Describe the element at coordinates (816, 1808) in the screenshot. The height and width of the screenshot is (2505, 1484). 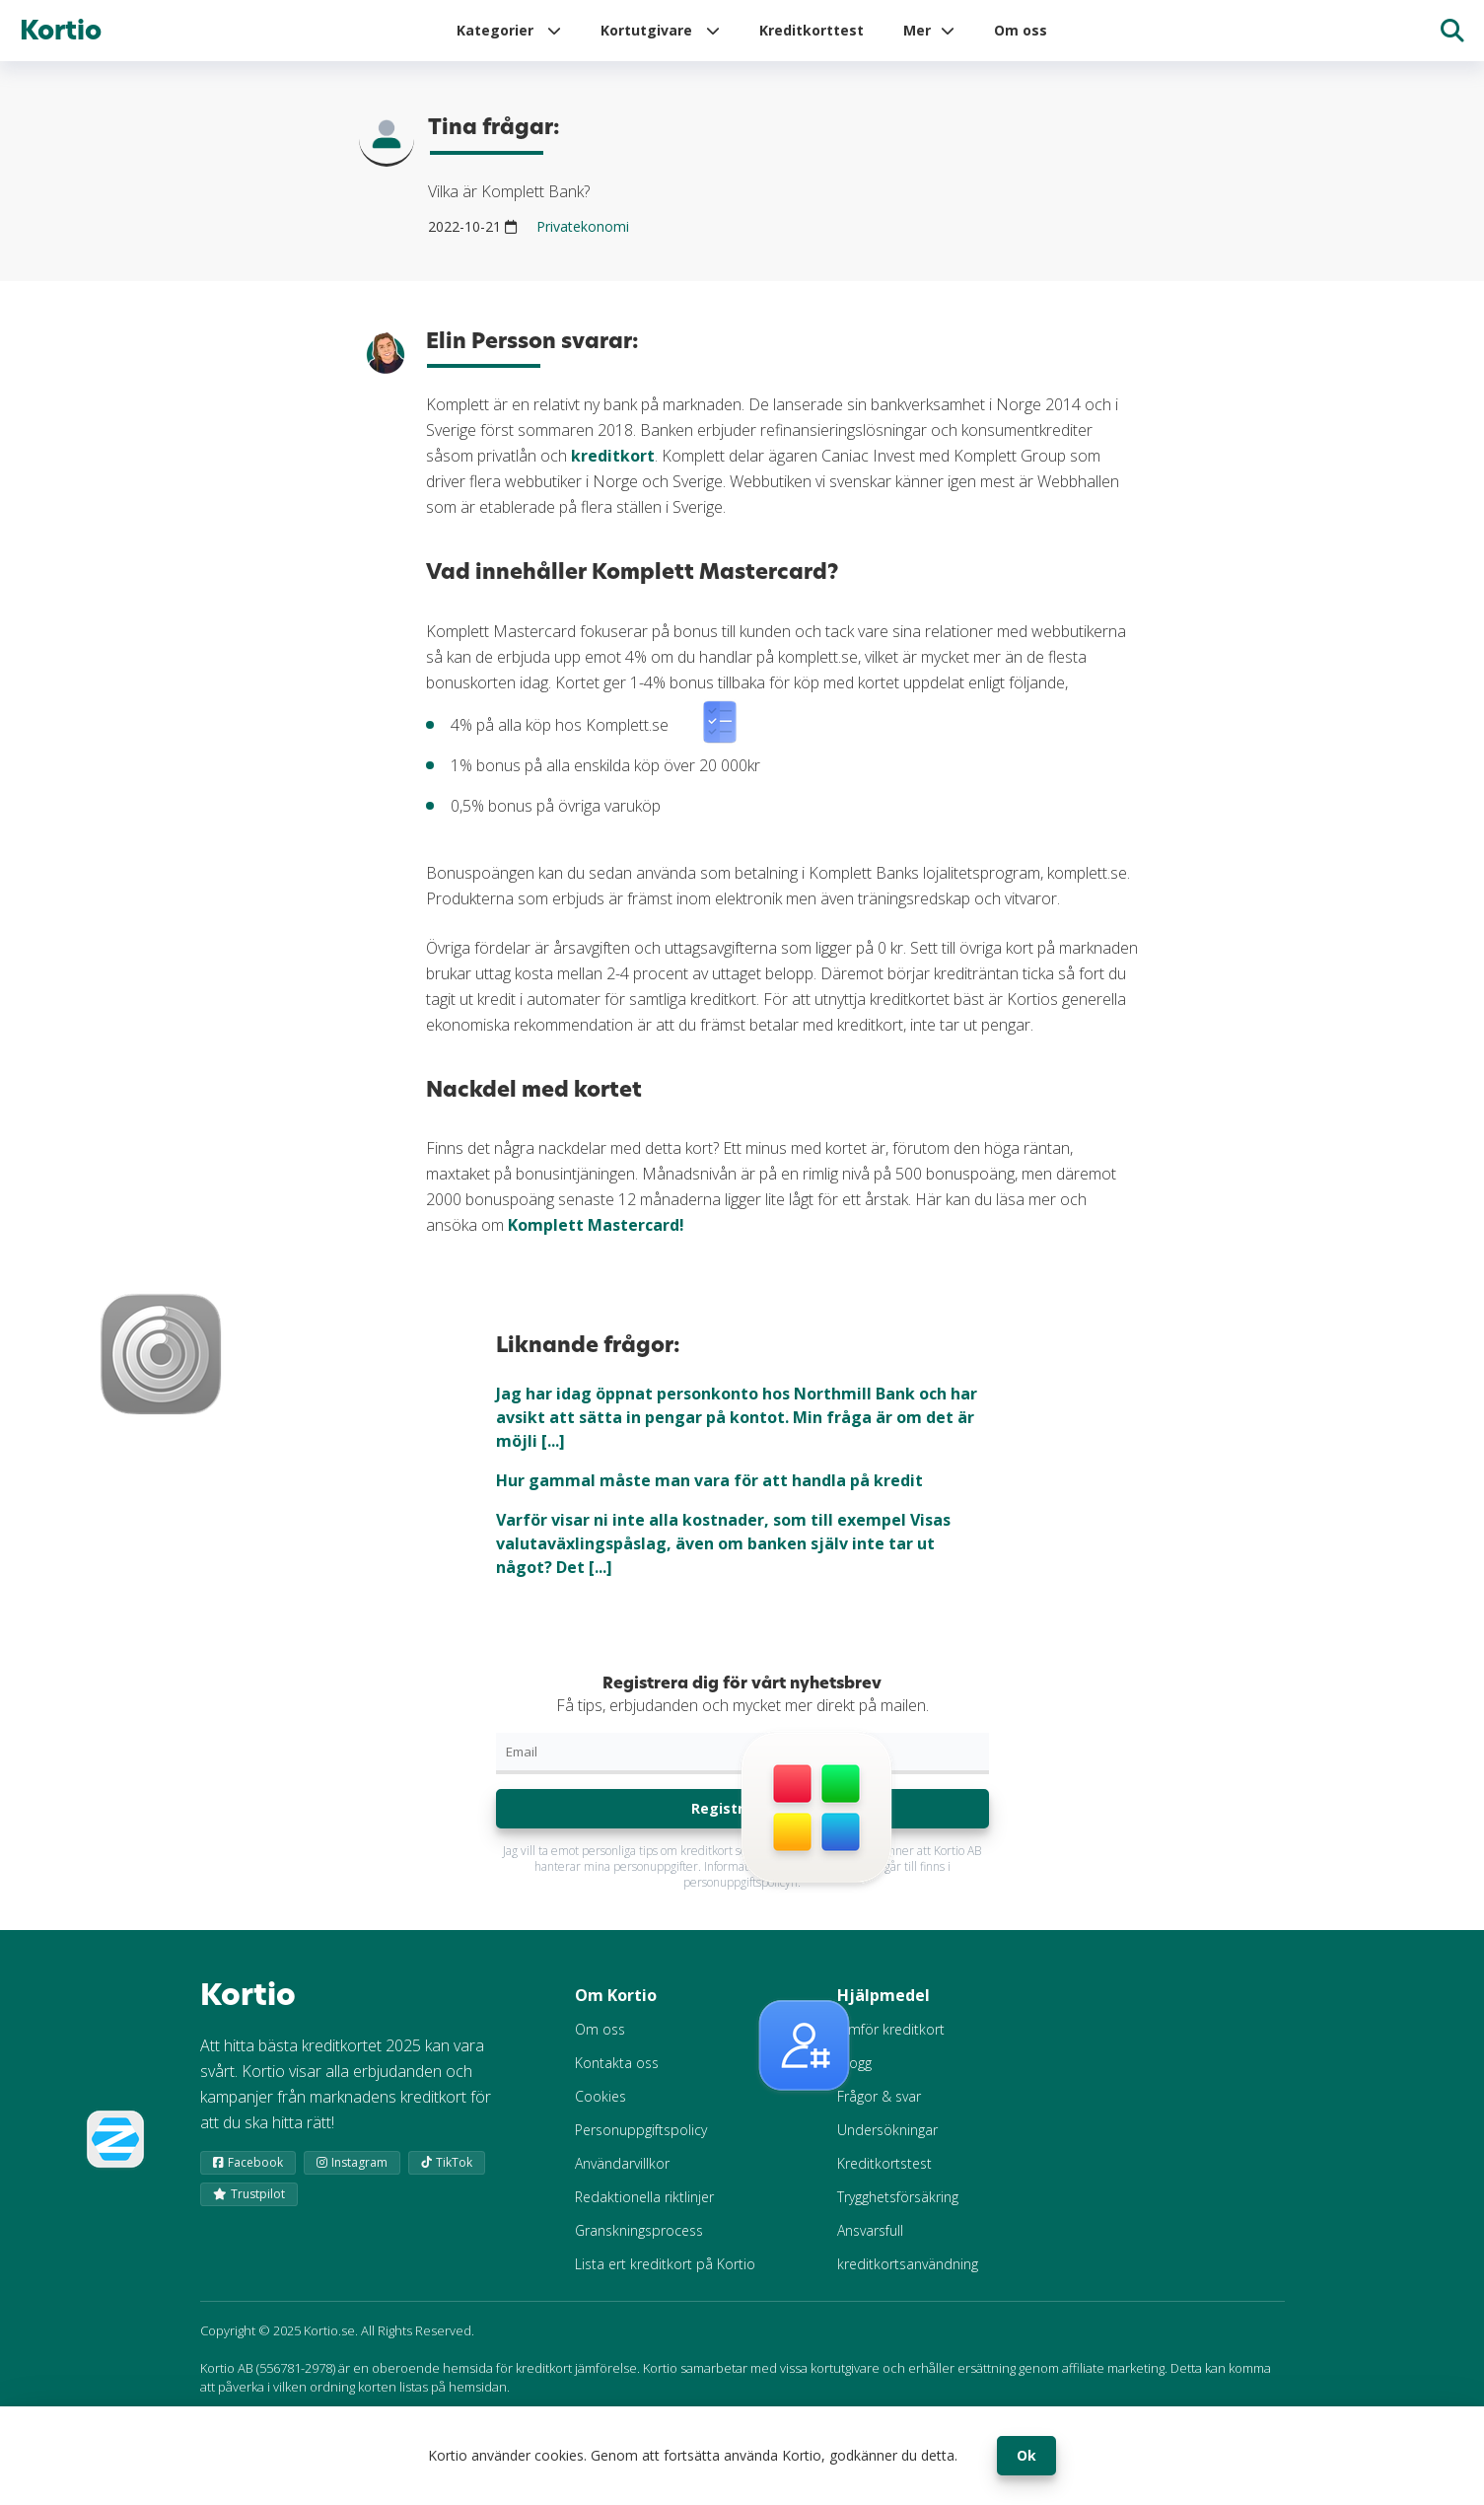
I see `open Code::Blocks IDE application` at that location.